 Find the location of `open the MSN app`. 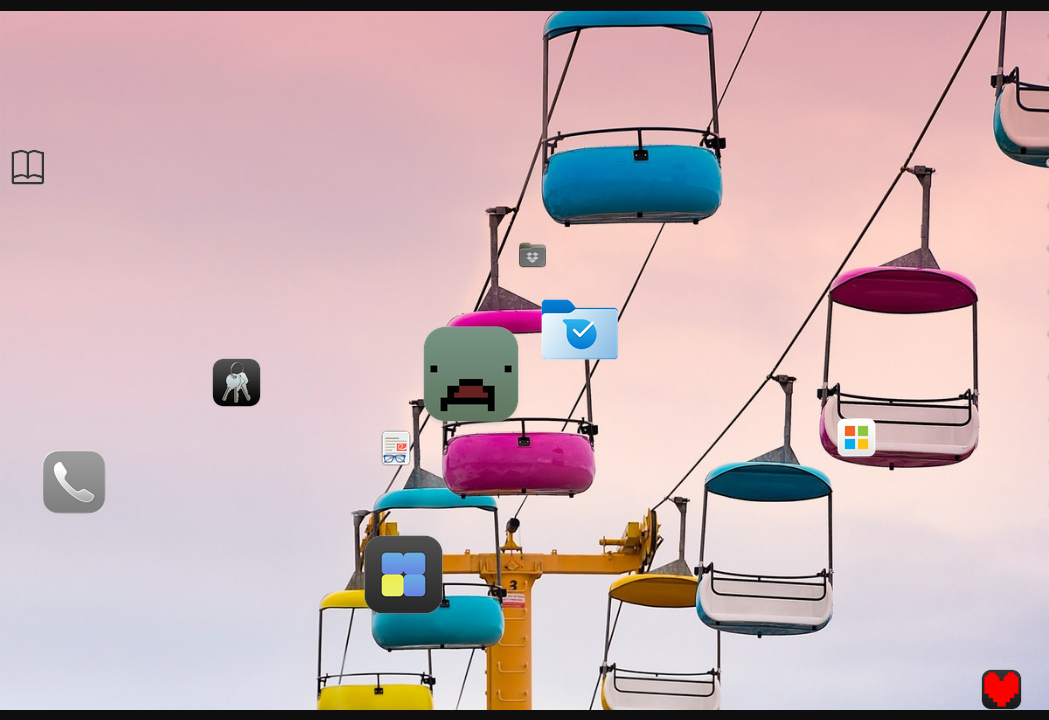

open the MSN app is located at coordinates (856, 437).